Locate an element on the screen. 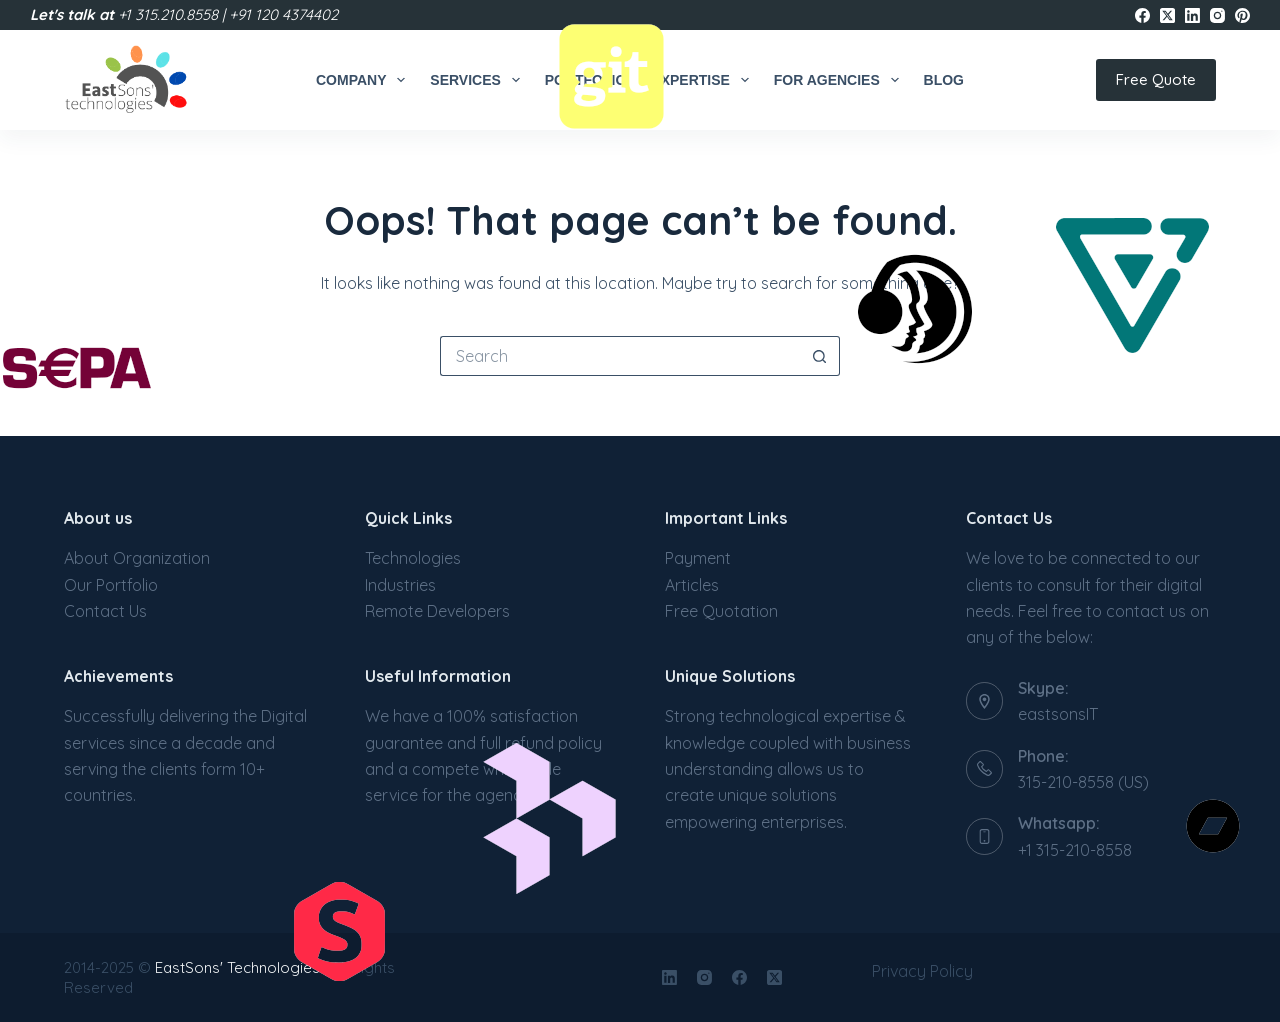  navigate to AntV data visualization library is located at coordinates (1132, 285).